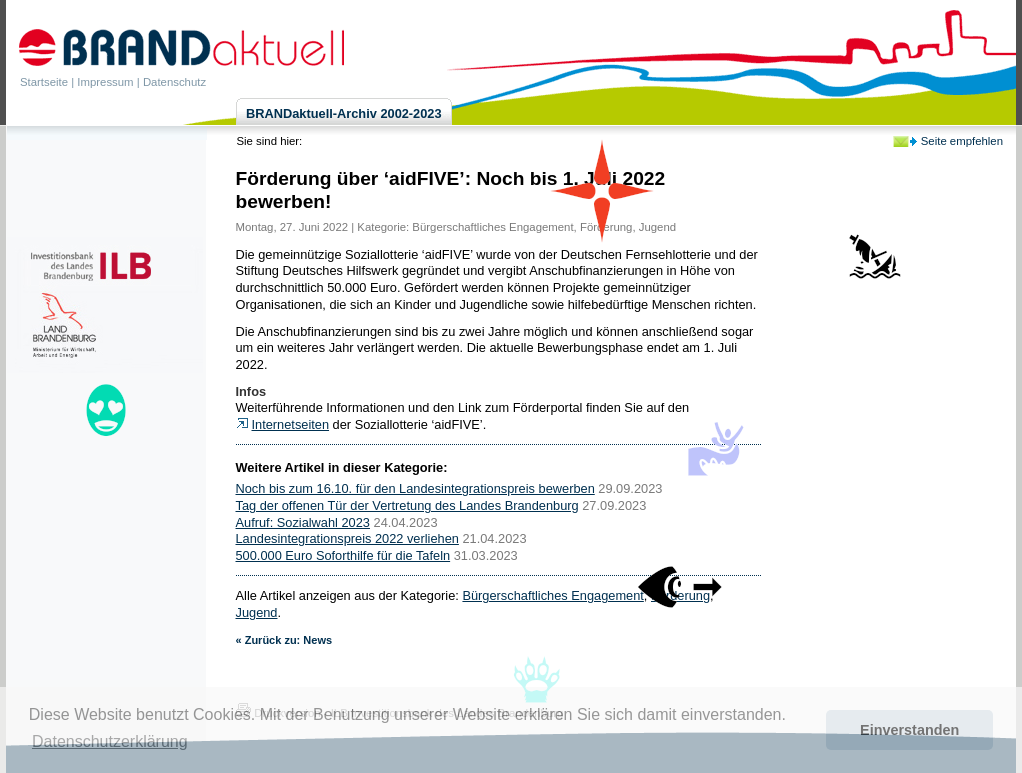 Image resolution: width=1022 pixels, height=773 pixels. Describe the element at coordinates (716, 448) in the screenshot. I see `summon a demon from a portal` at that location.